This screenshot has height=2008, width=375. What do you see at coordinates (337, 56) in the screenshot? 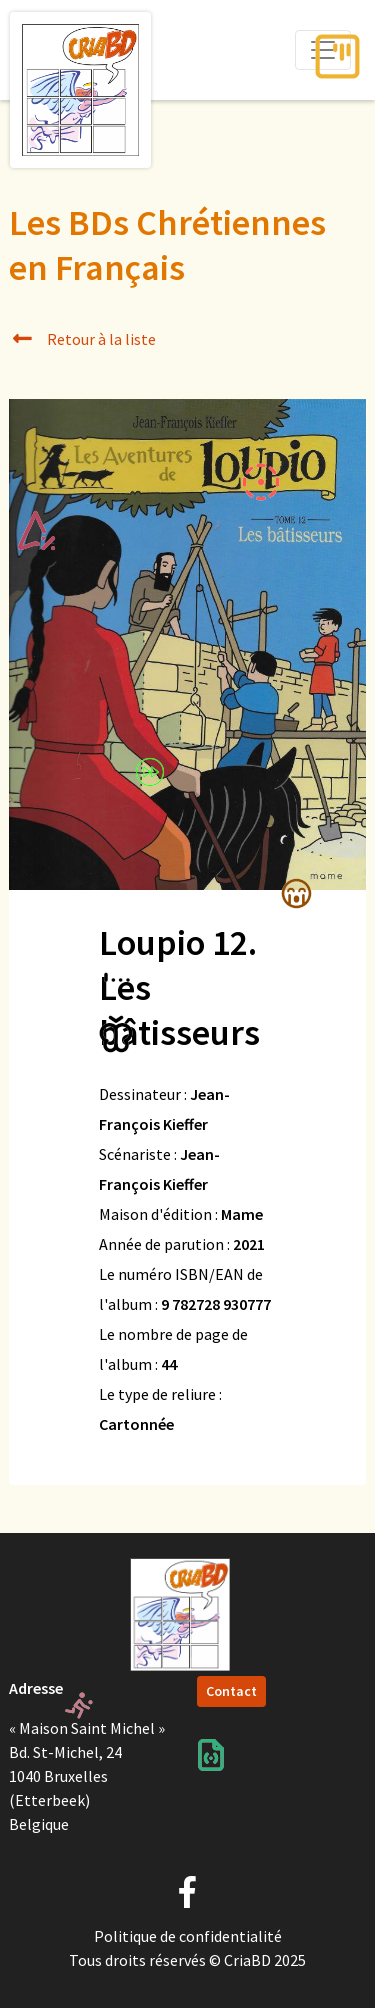
I see `align content to top-right corner` at bounding box center [337, 56].